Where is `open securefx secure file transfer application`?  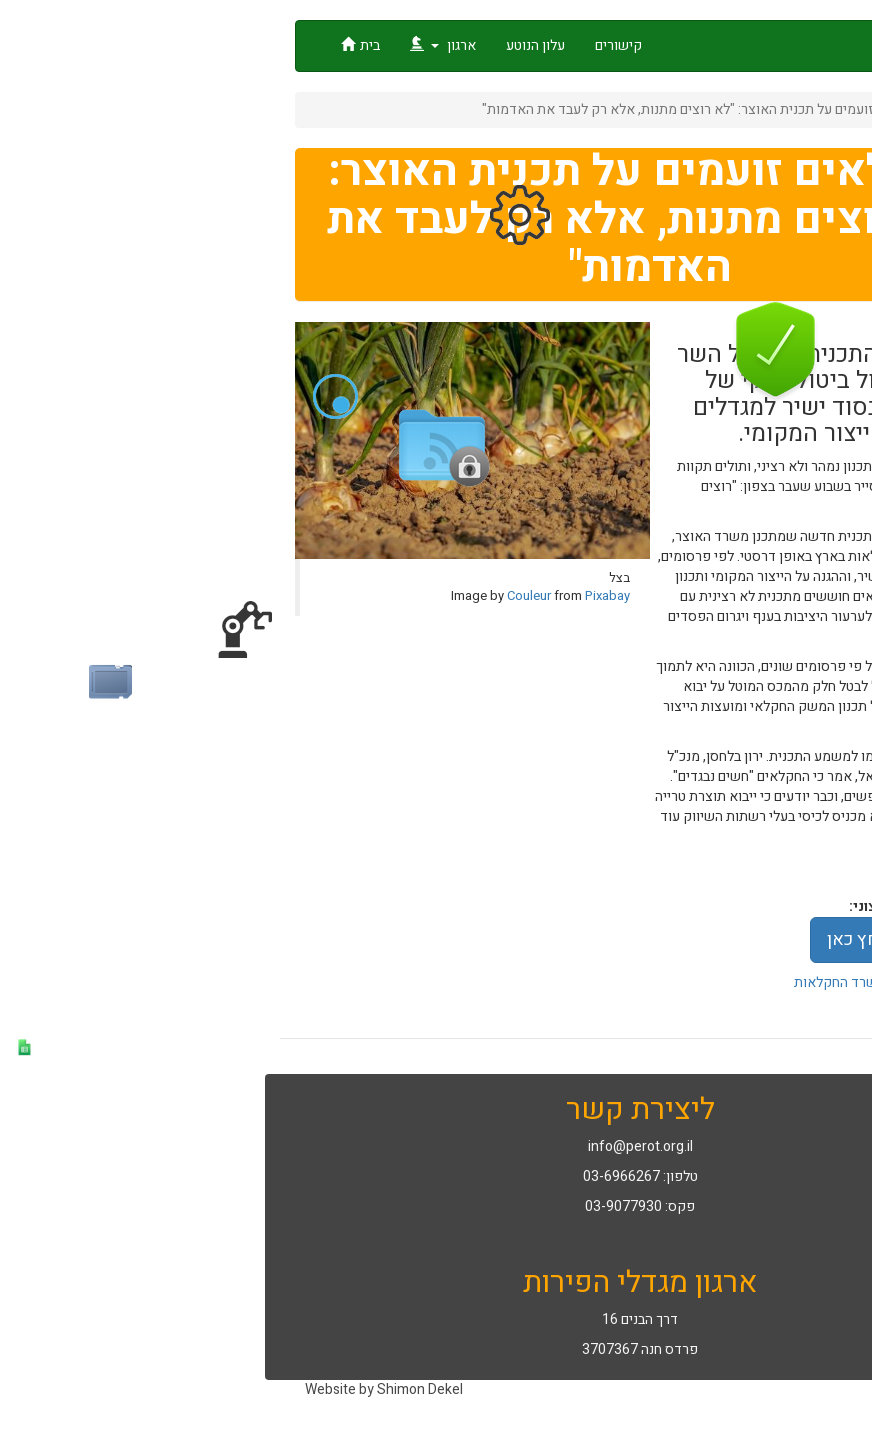 open securefx secure file transfer application is located at coordinates (442, 445).